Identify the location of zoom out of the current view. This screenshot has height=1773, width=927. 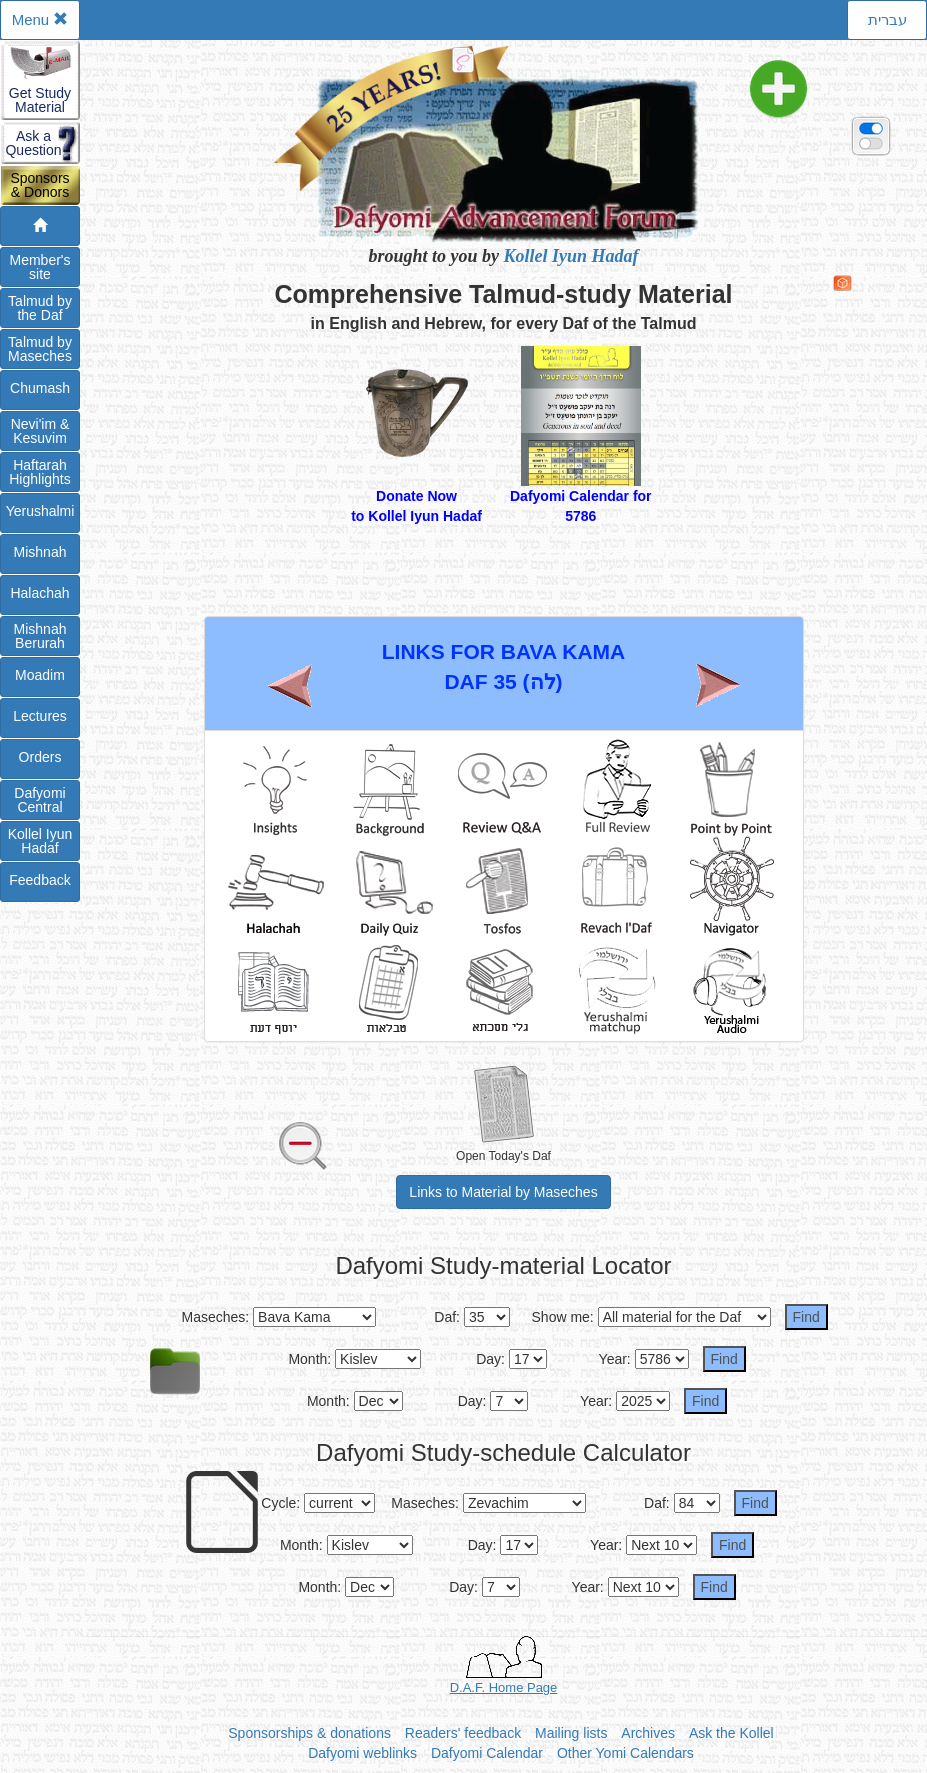
(303, 1146).